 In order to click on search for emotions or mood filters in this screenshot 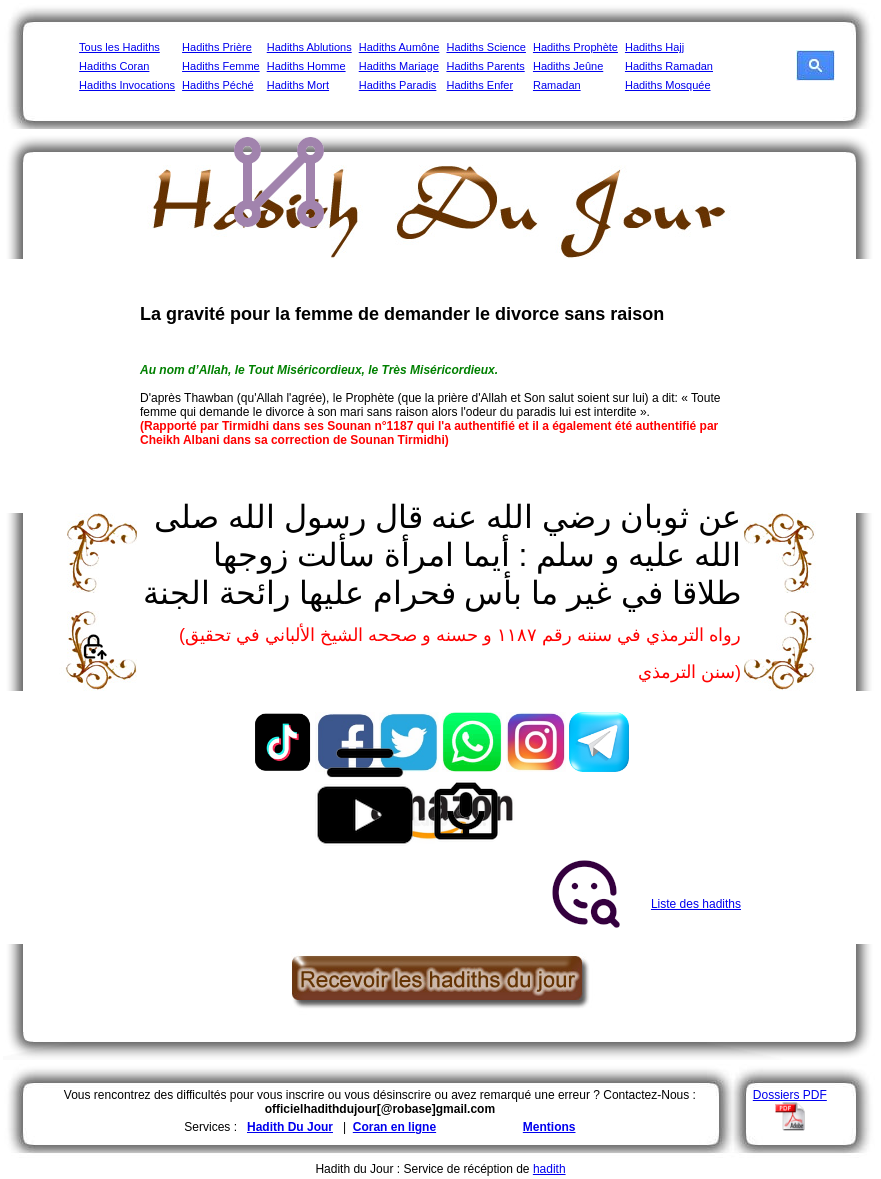, I will do `click(584, 892)`.